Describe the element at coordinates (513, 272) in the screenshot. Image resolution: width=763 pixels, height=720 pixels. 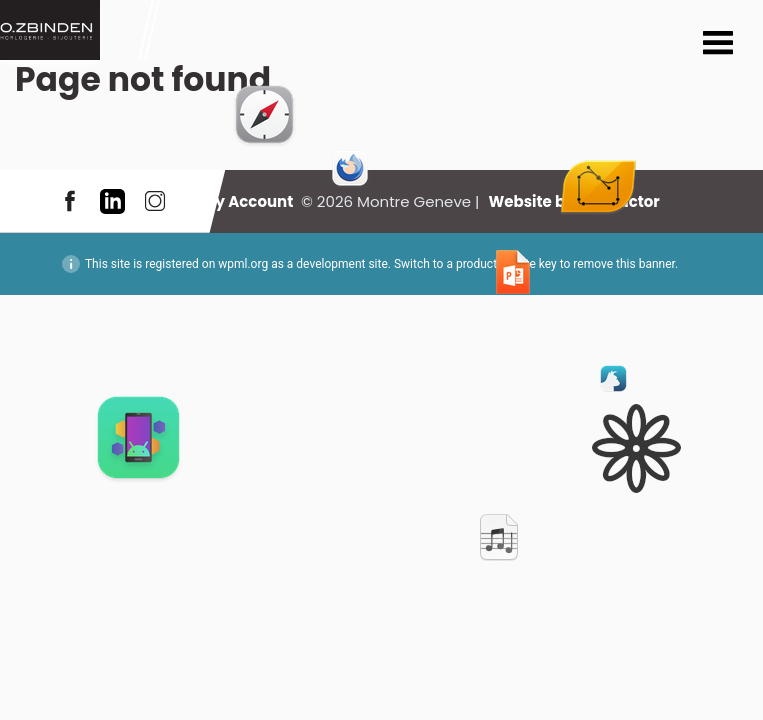
I see `a Microsoft PowerPoint file` at that location.